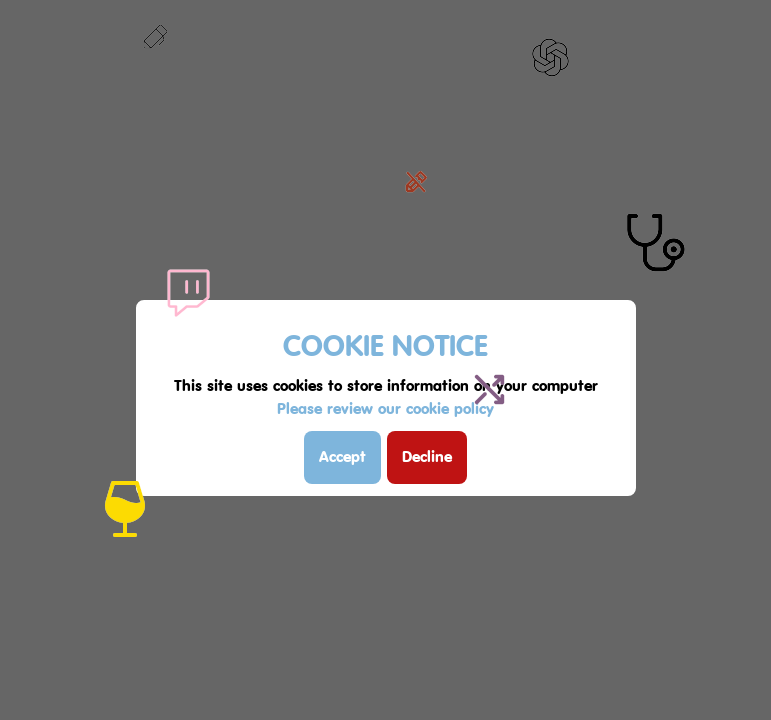 The height and width of the screenshot is (720, 771). I want to click on browse wine or beverage options, so click(125, 507).